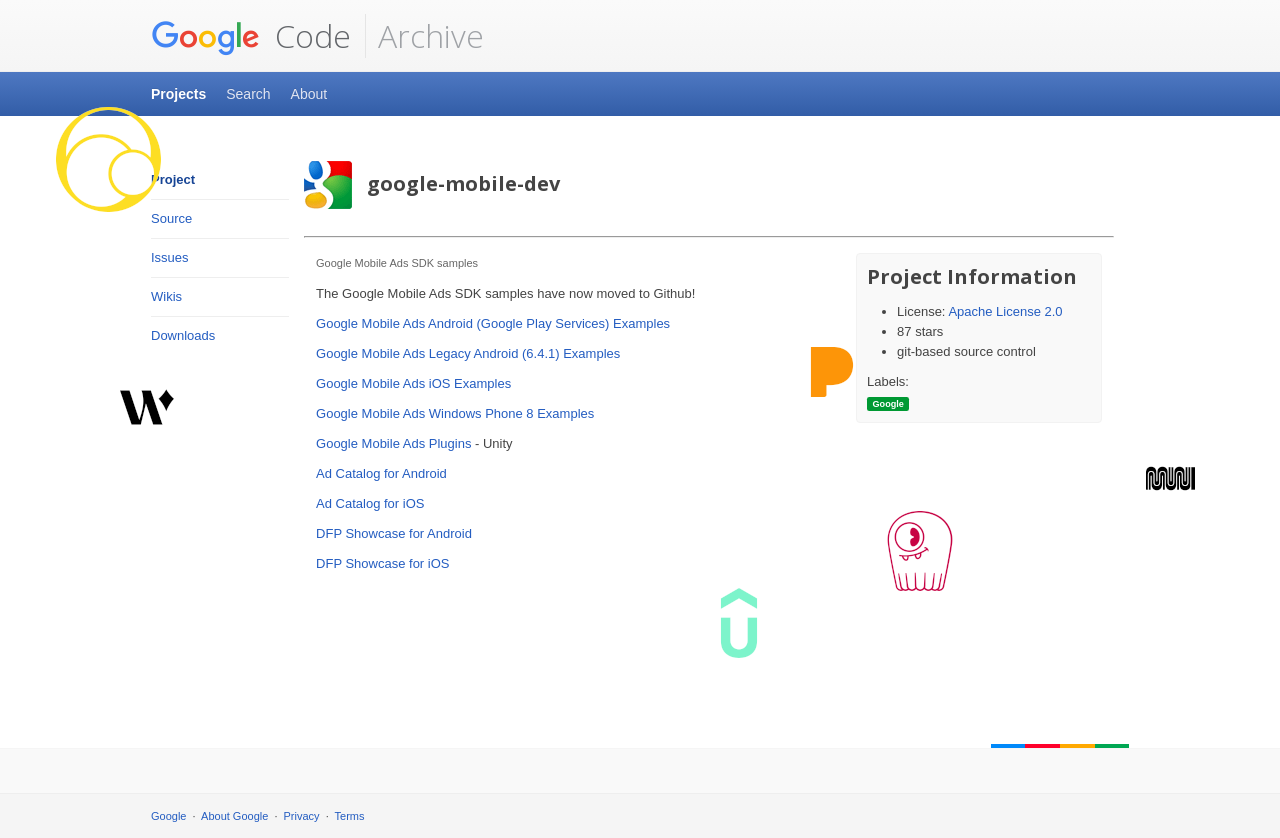 The width and height of the screenshot is (1280, 838). What do you see at coordinates (832, 372) in the screenshot?
I see `open the Pandora music streaming app` at bounding box center [832, 372].